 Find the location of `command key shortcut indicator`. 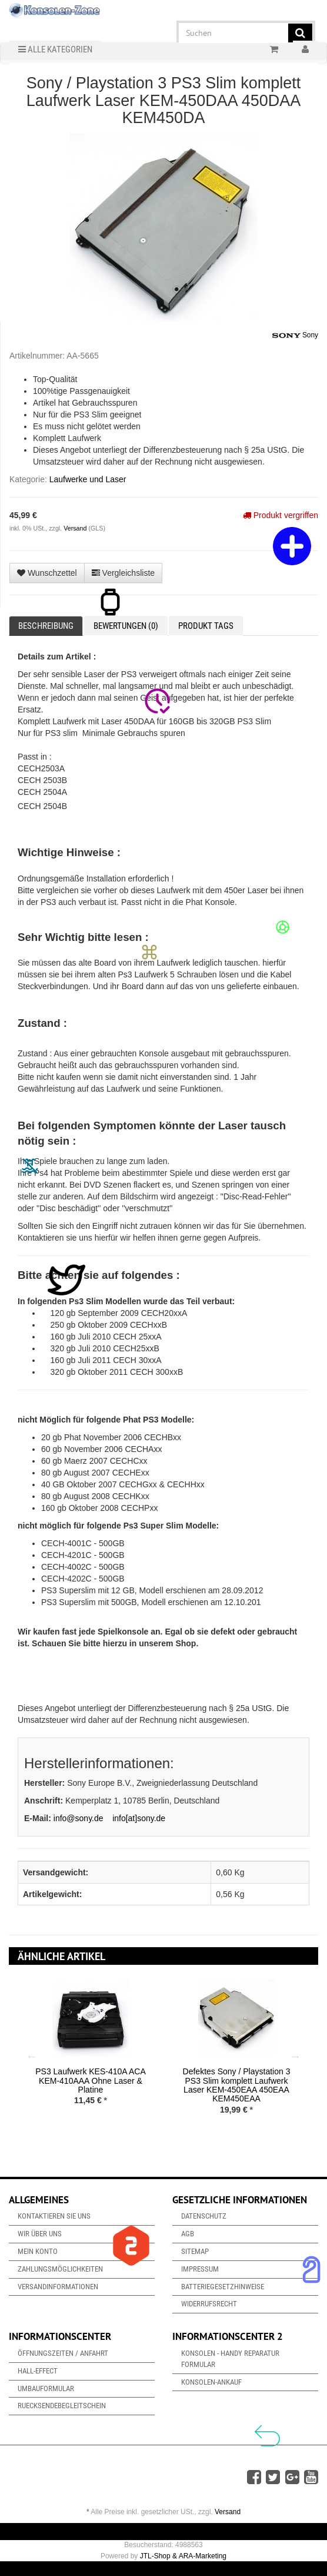

command key shortcut indicator is located at coordinates (149, 952).